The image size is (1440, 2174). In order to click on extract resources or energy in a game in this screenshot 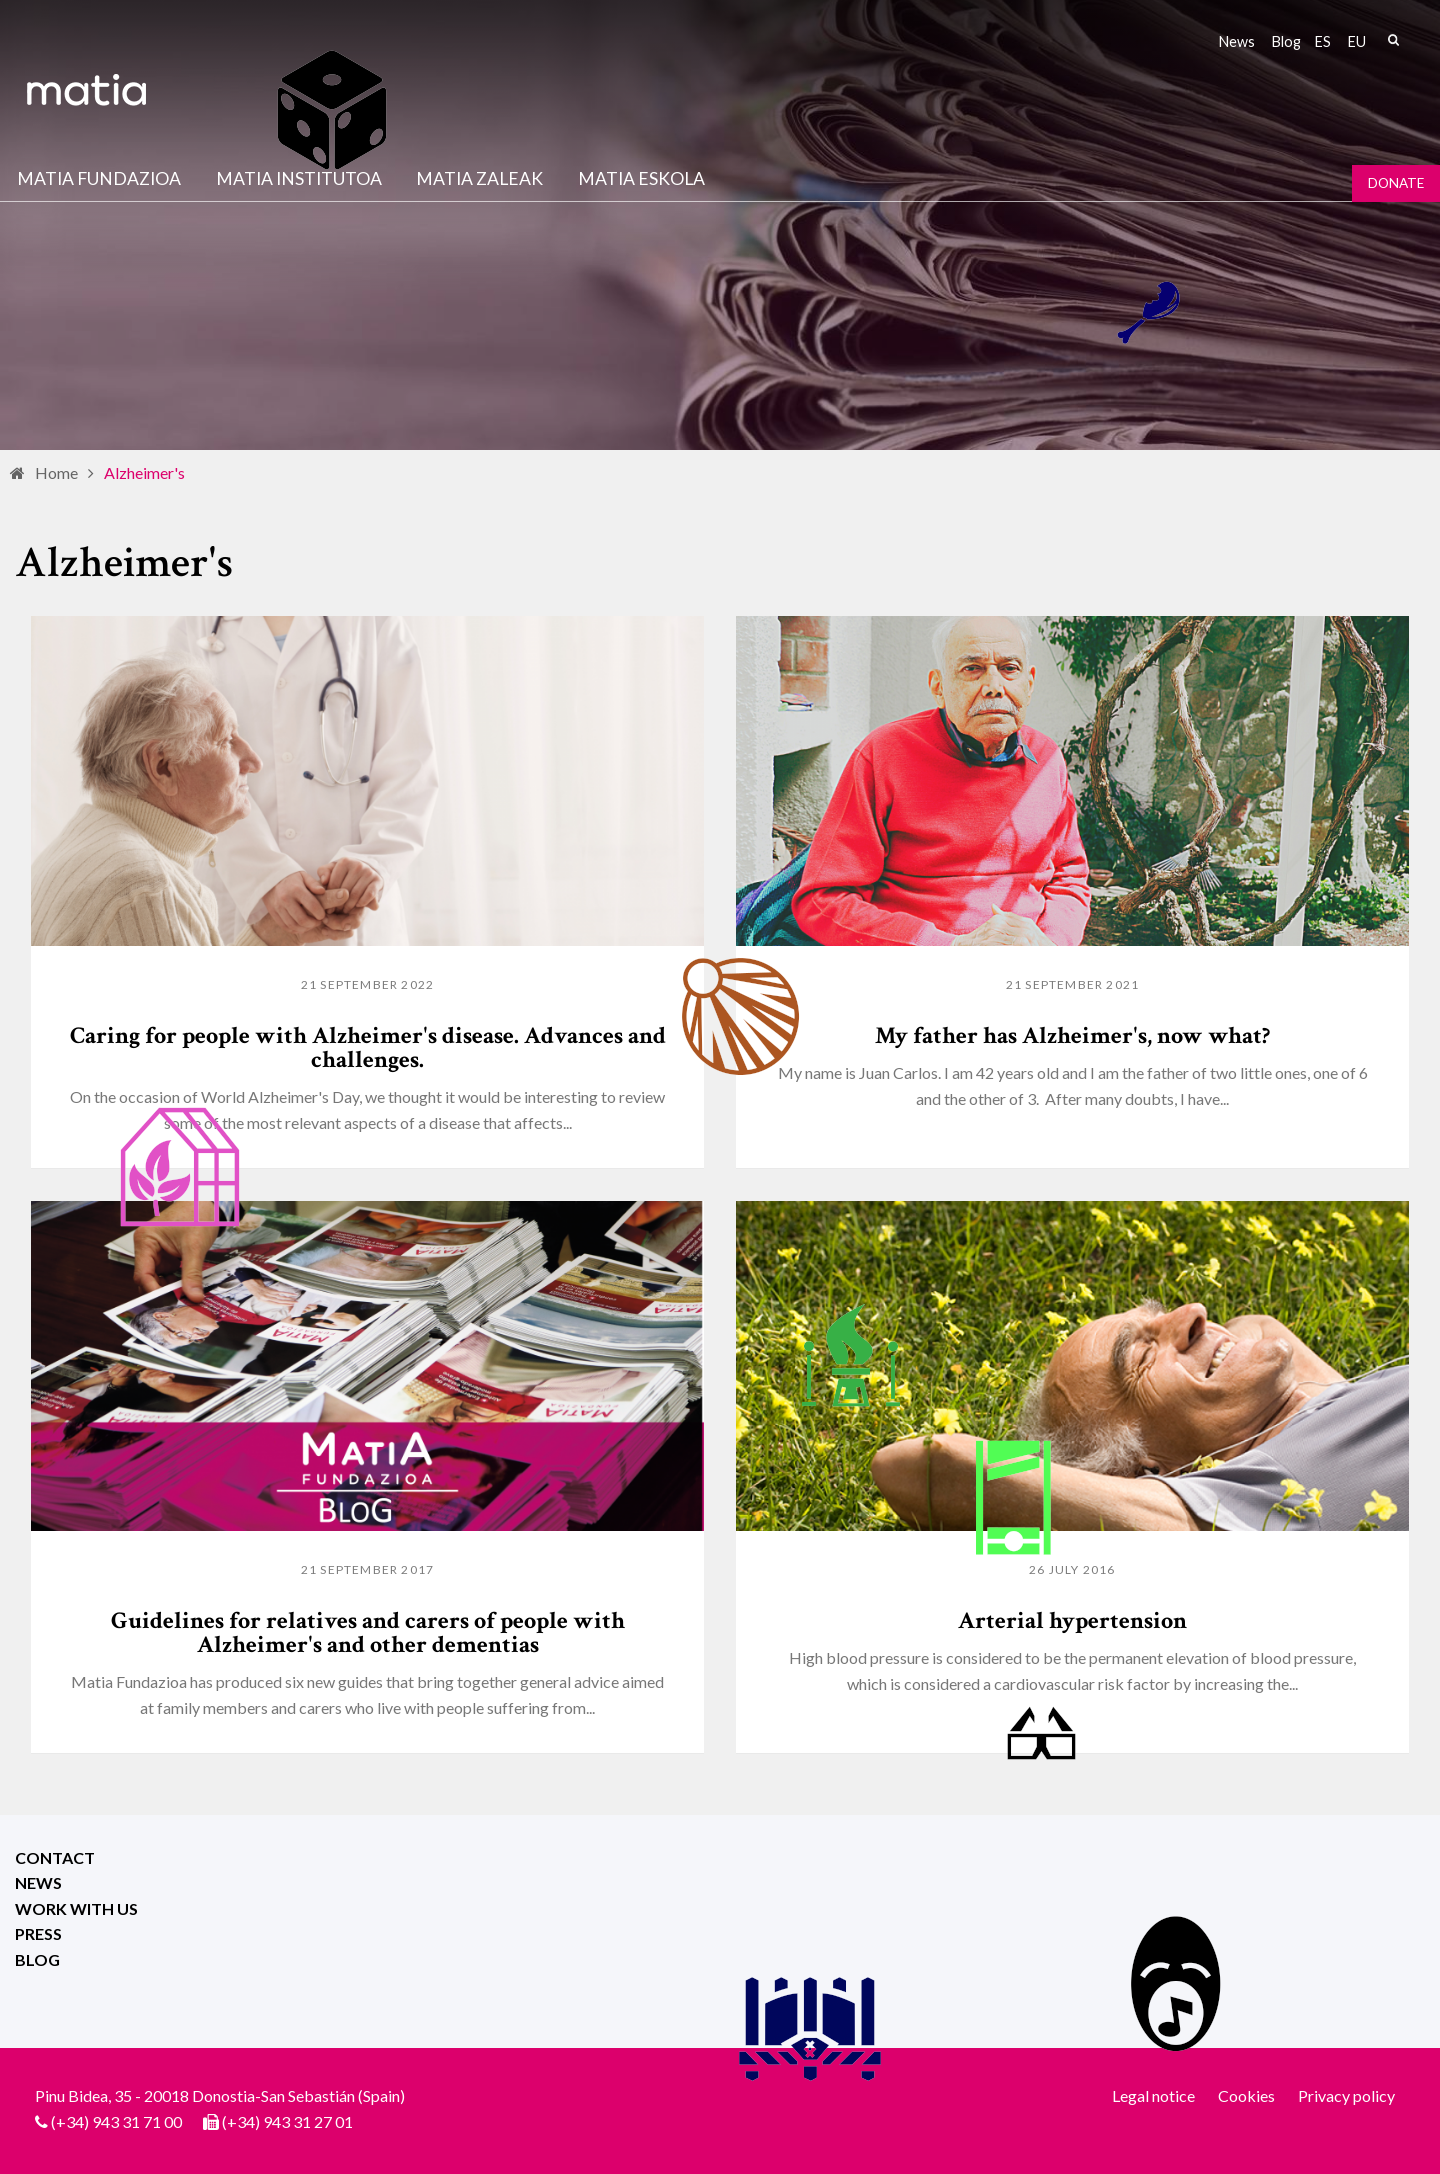, I will do `click(740, 1016)`.